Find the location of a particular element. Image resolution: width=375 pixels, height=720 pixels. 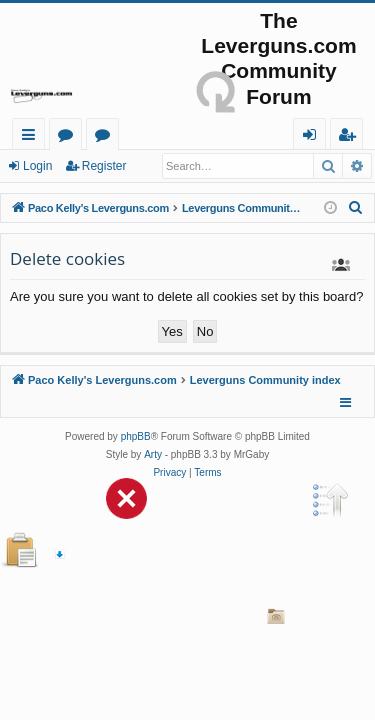

paste copied content from clipboard is located at coordinates (21, 551).